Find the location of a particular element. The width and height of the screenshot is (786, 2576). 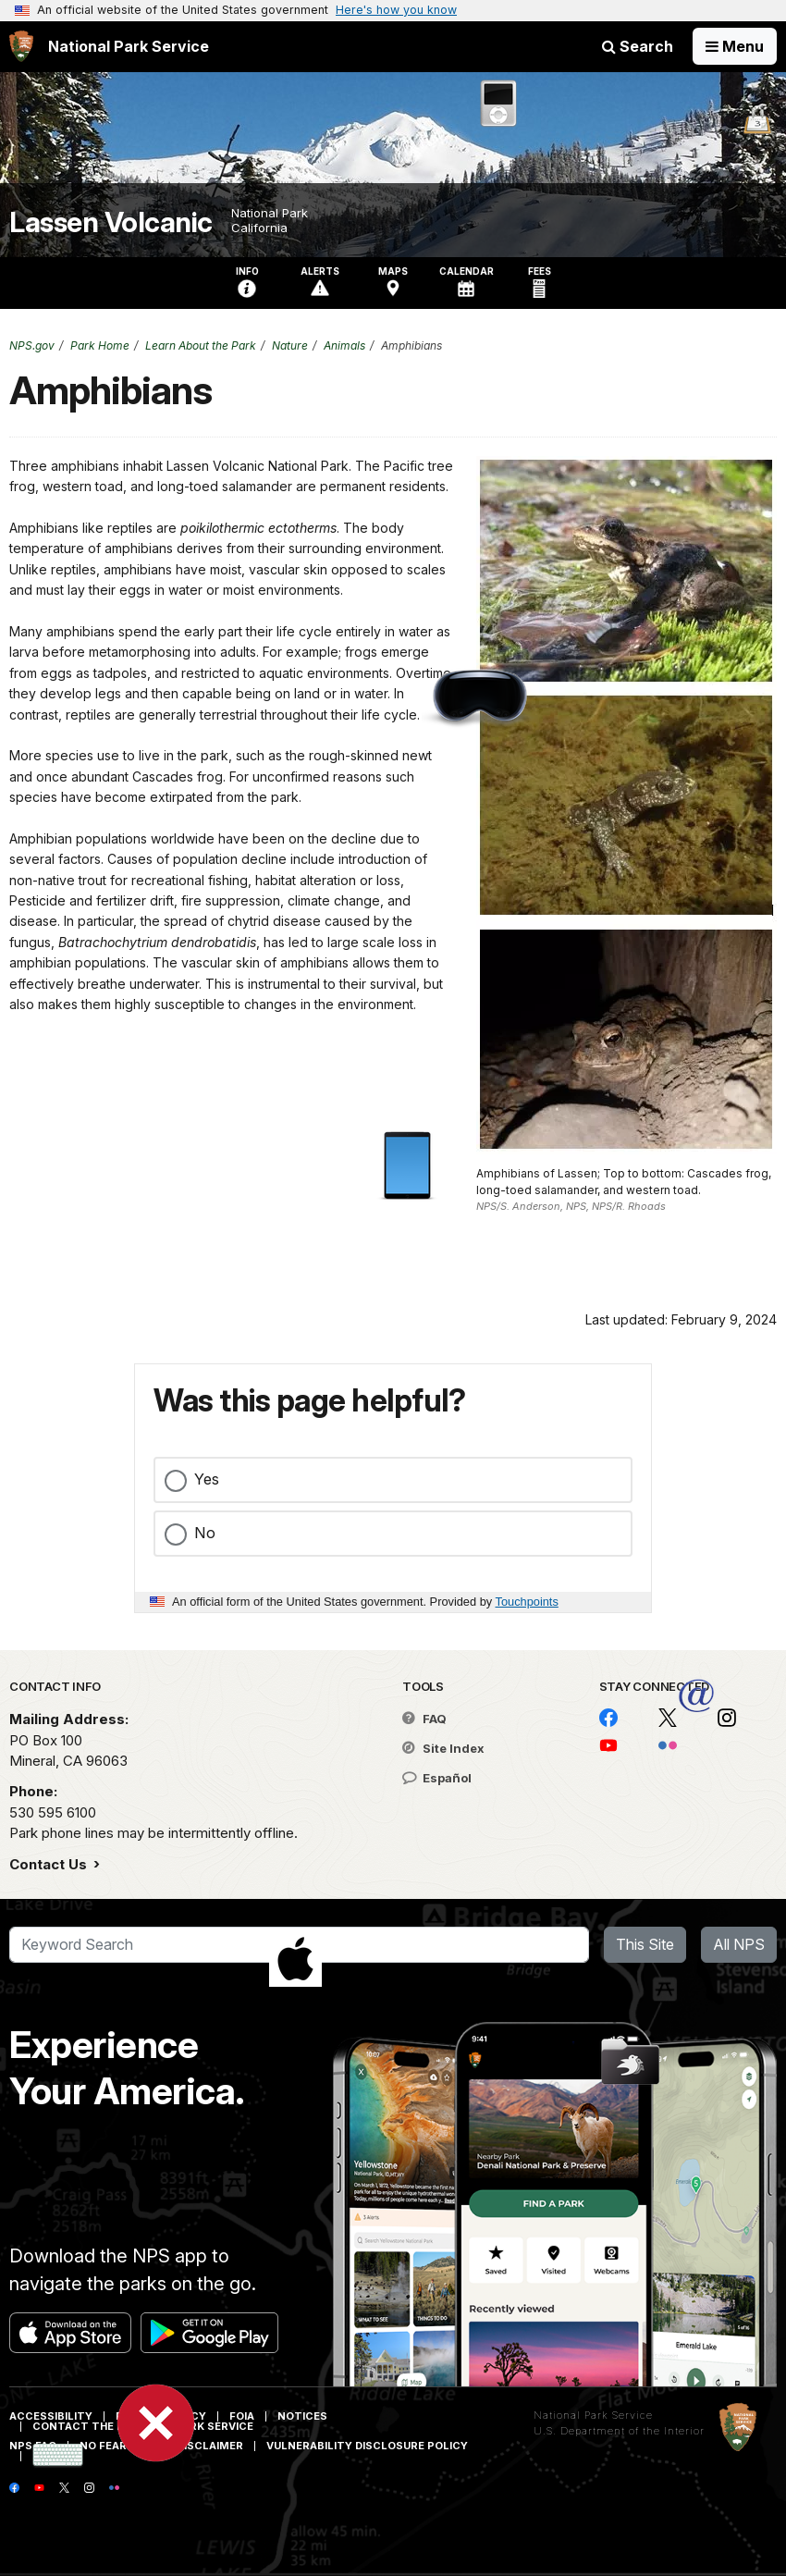

folder containing bevy game engine project files is located at coordinates (630, 2063).